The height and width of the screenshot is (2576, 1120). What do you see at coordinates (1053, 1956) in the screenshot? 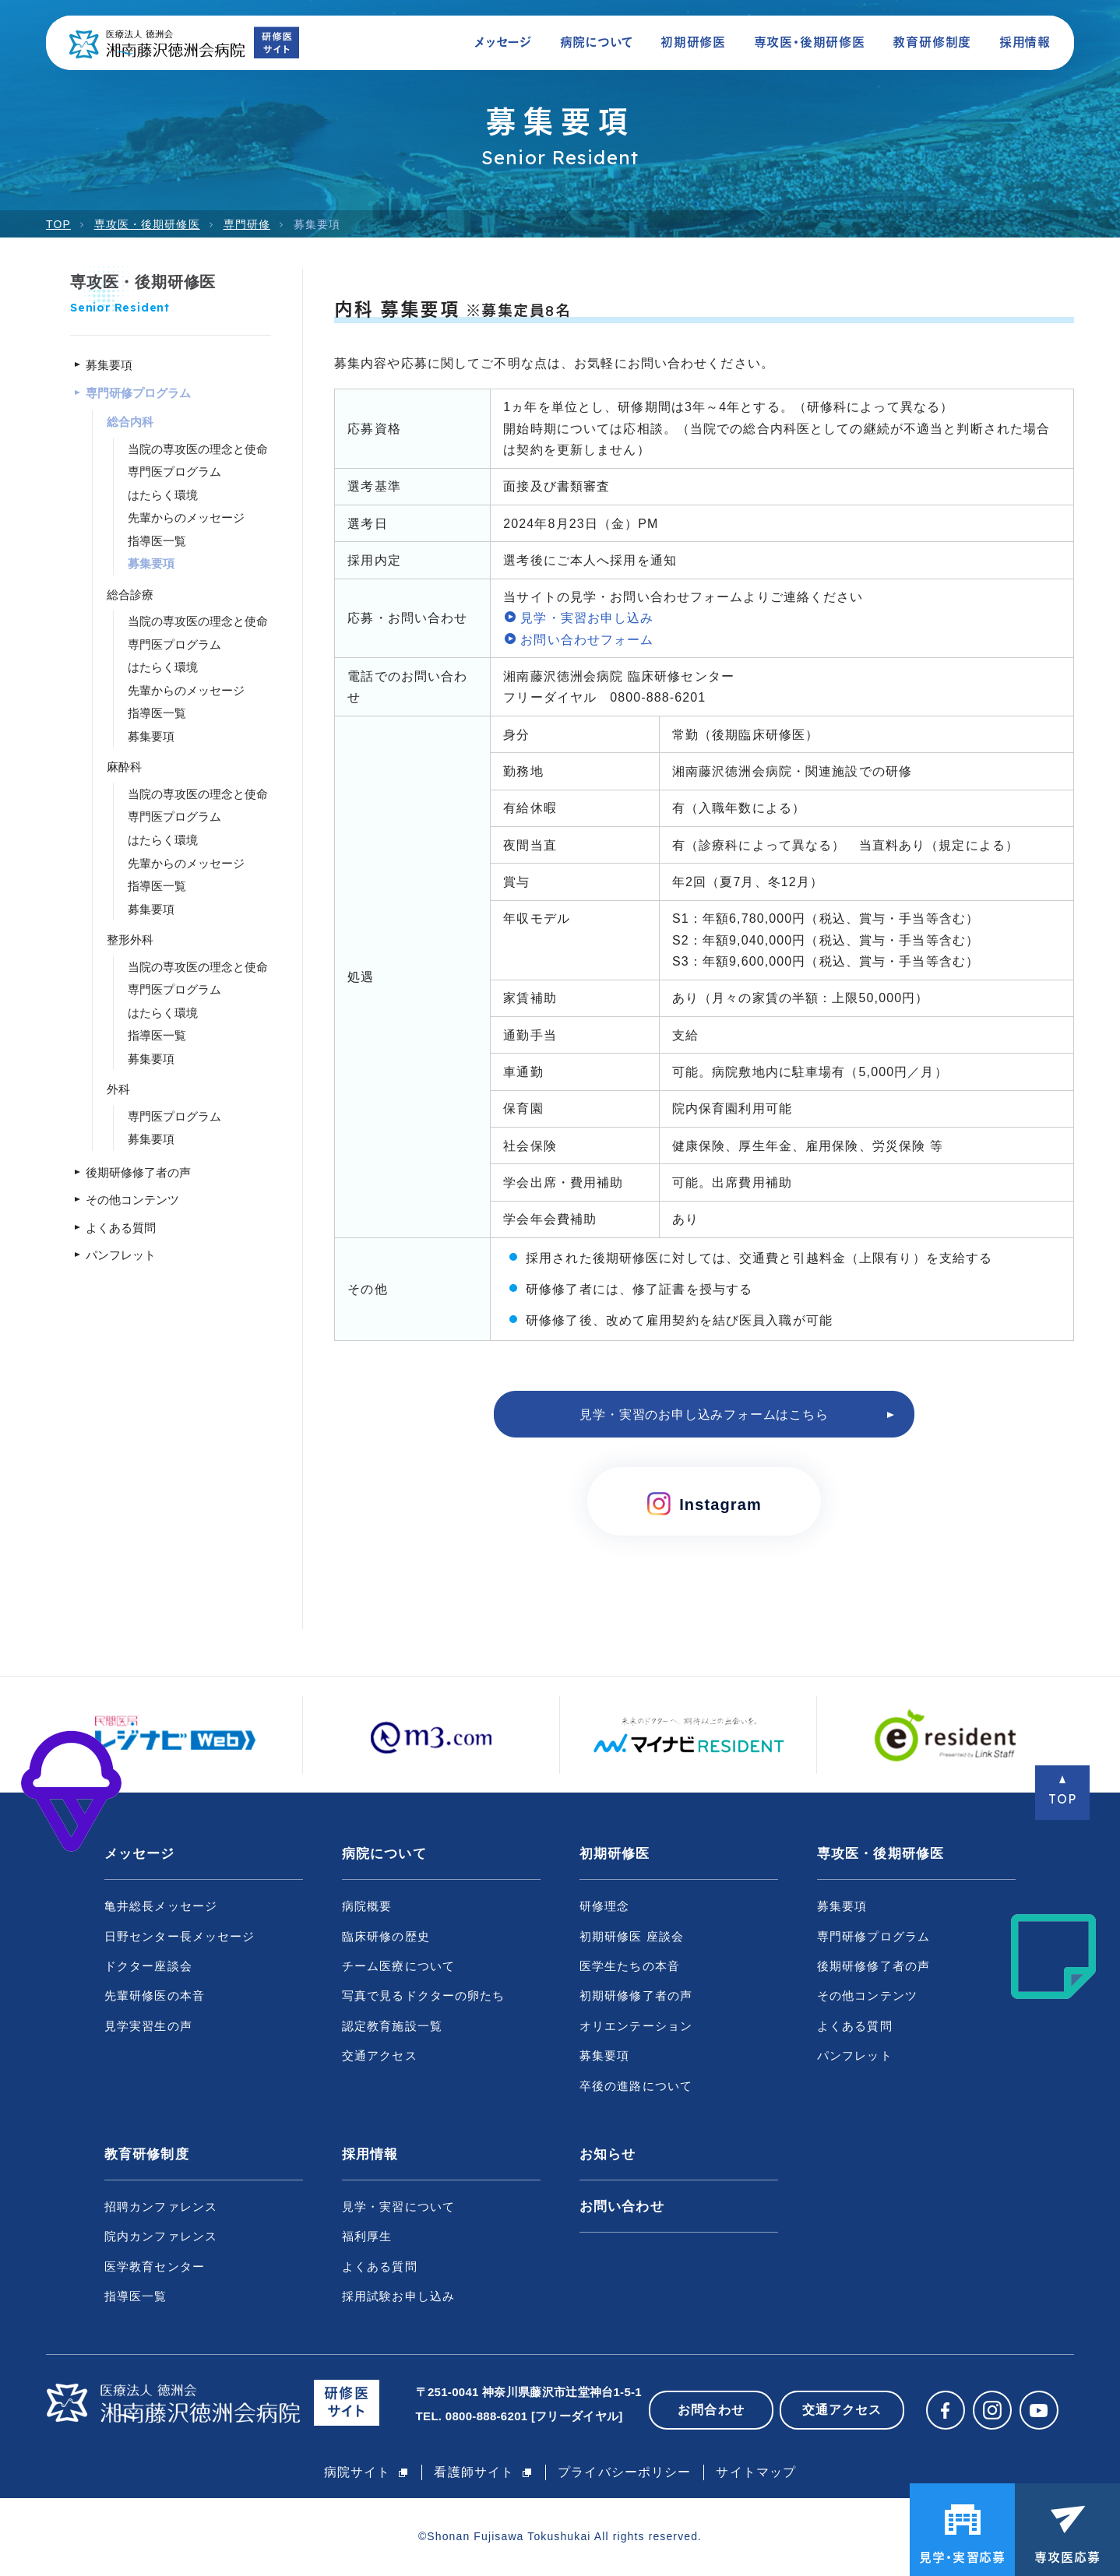
I see `create a new note` at bounding box center [1053, 1956].